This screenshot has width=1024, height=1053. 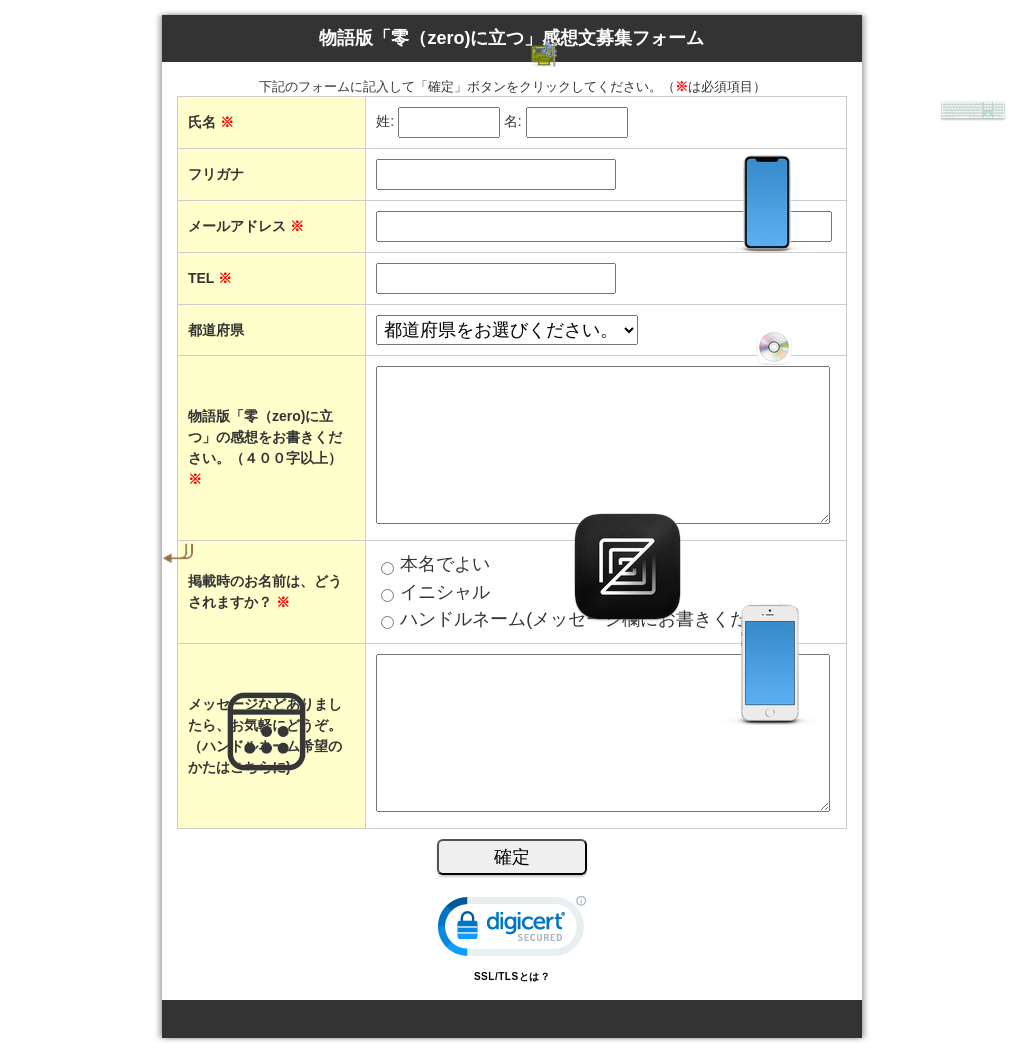 I want to click on iPhone SE device connected to your system, so click(x=770, y=665).